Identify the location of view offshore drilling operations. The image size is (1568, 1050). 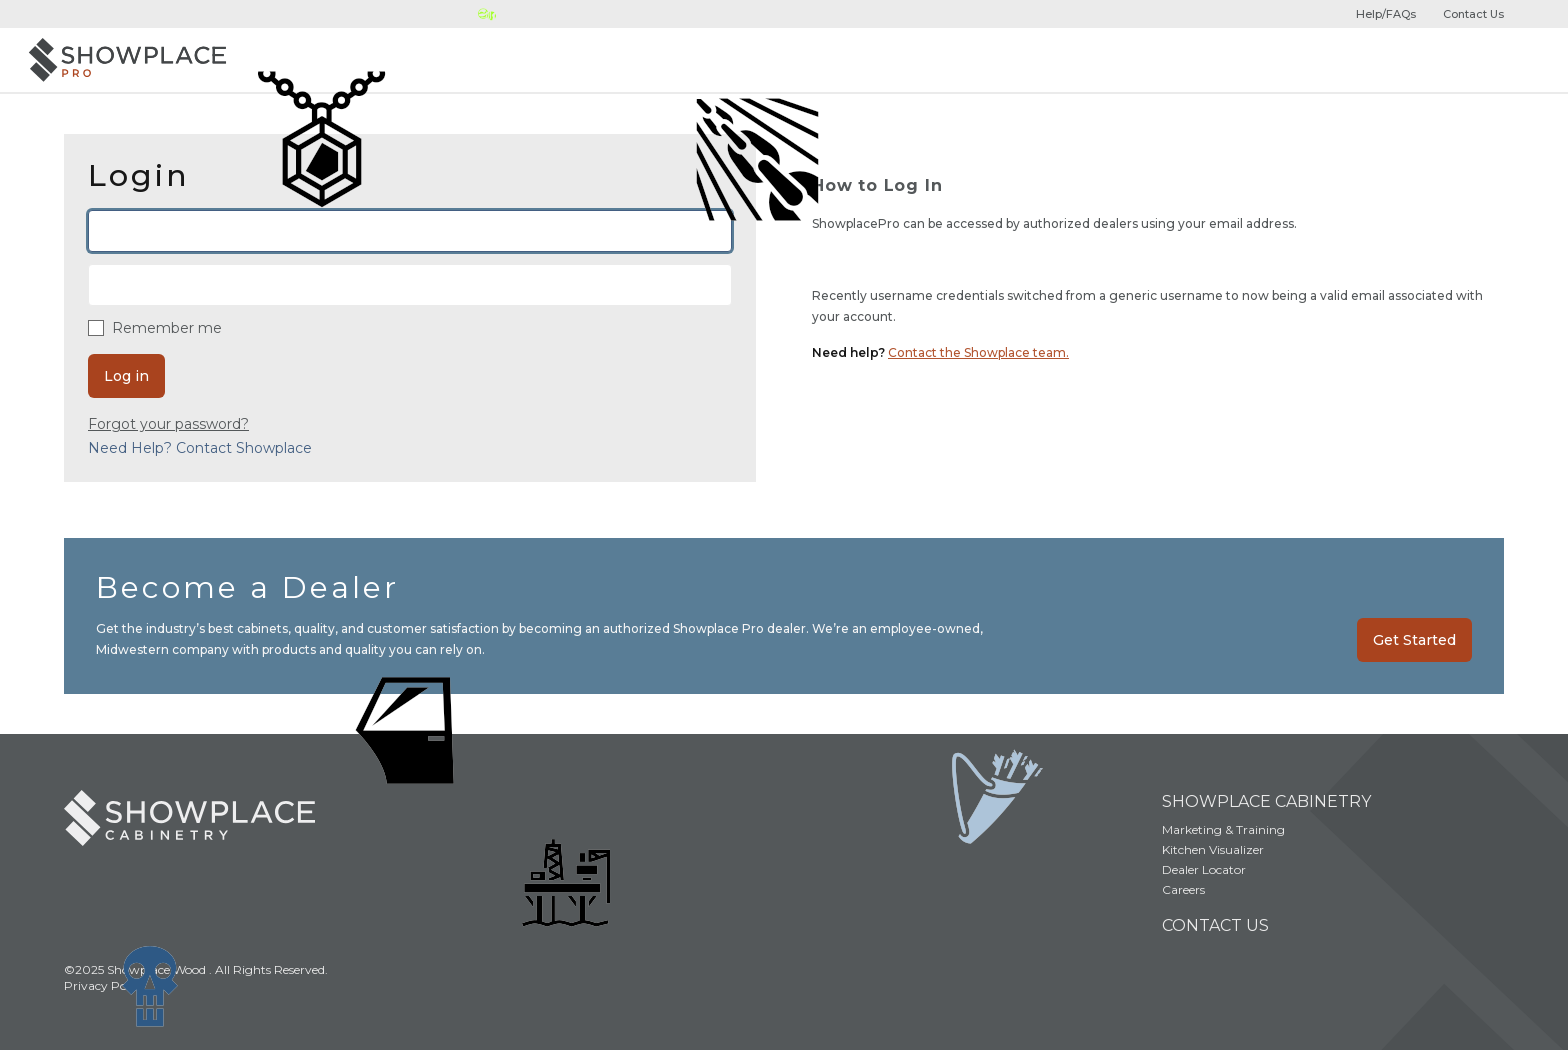
(566, 882).